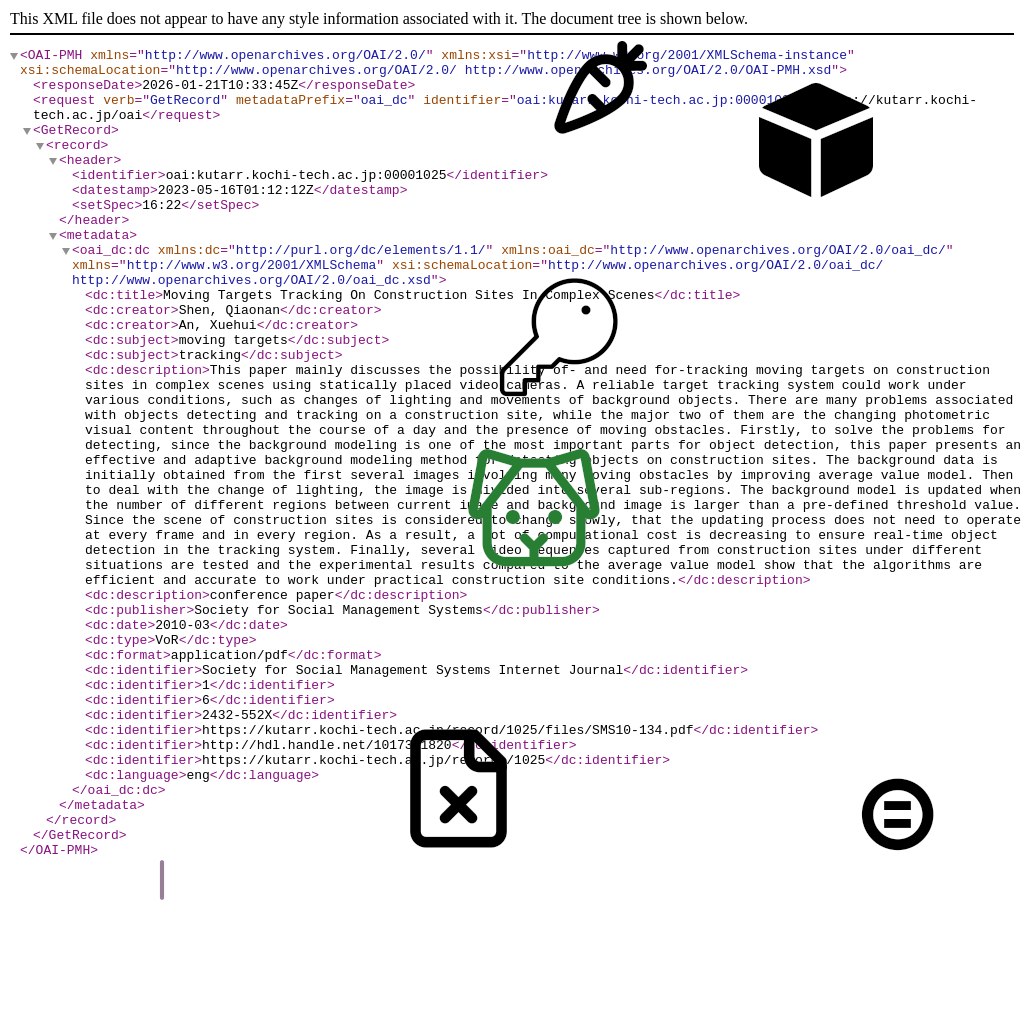  Describe the element at coordinates (162, 880) in the screenshot. I see `vertical divider or separator between UI elements` at that location.